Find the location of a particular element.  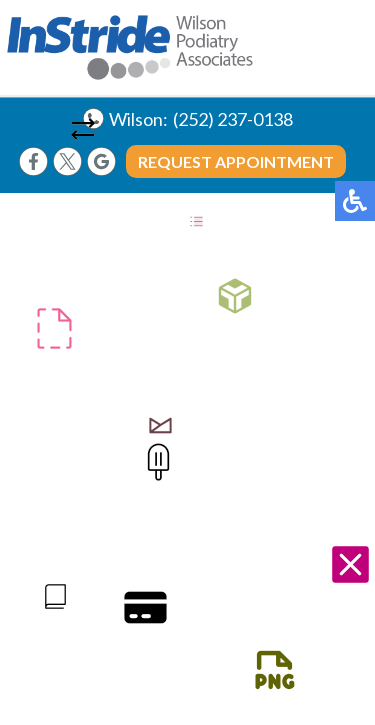

a png image file is located at coordinates (274, 671).